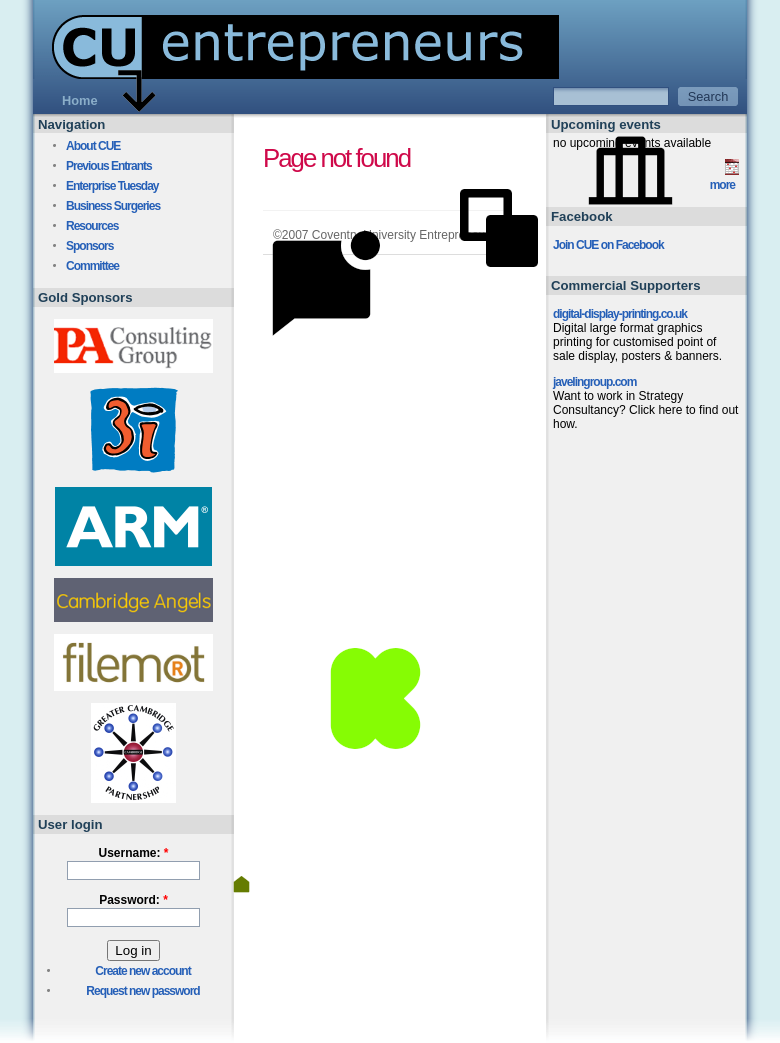 The width and height of the screenshot is (780, 1043). Describe the element at coordinates (136, 88) in the screenshot. I see `indicates a right-then-down navigation path` at that location.